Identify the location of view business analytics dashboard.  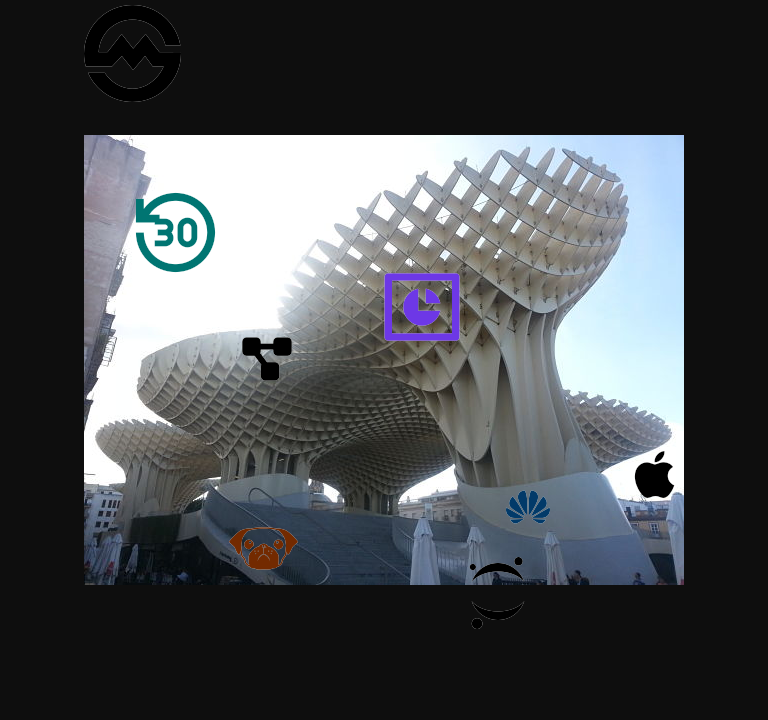
(422, 307).